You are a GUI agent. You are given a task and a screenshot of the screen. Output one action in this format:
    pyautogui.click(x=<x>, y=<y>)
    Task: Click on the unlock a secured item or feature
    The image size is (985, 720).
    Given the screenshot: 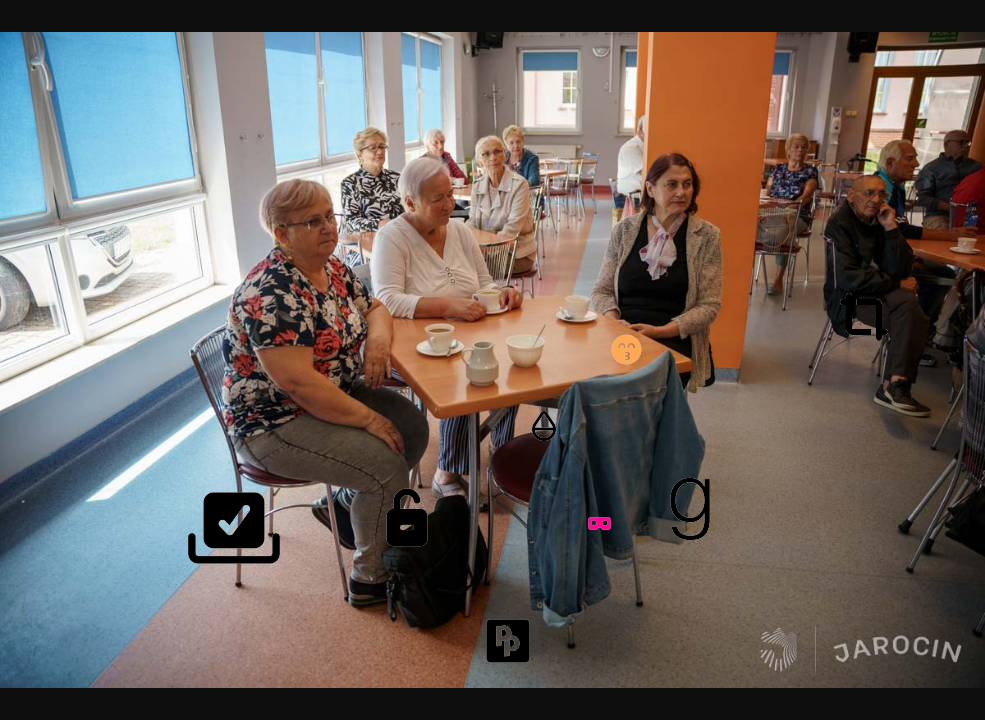 What is the action you would take?
    pyautogui.click(x=407, y=519)
    